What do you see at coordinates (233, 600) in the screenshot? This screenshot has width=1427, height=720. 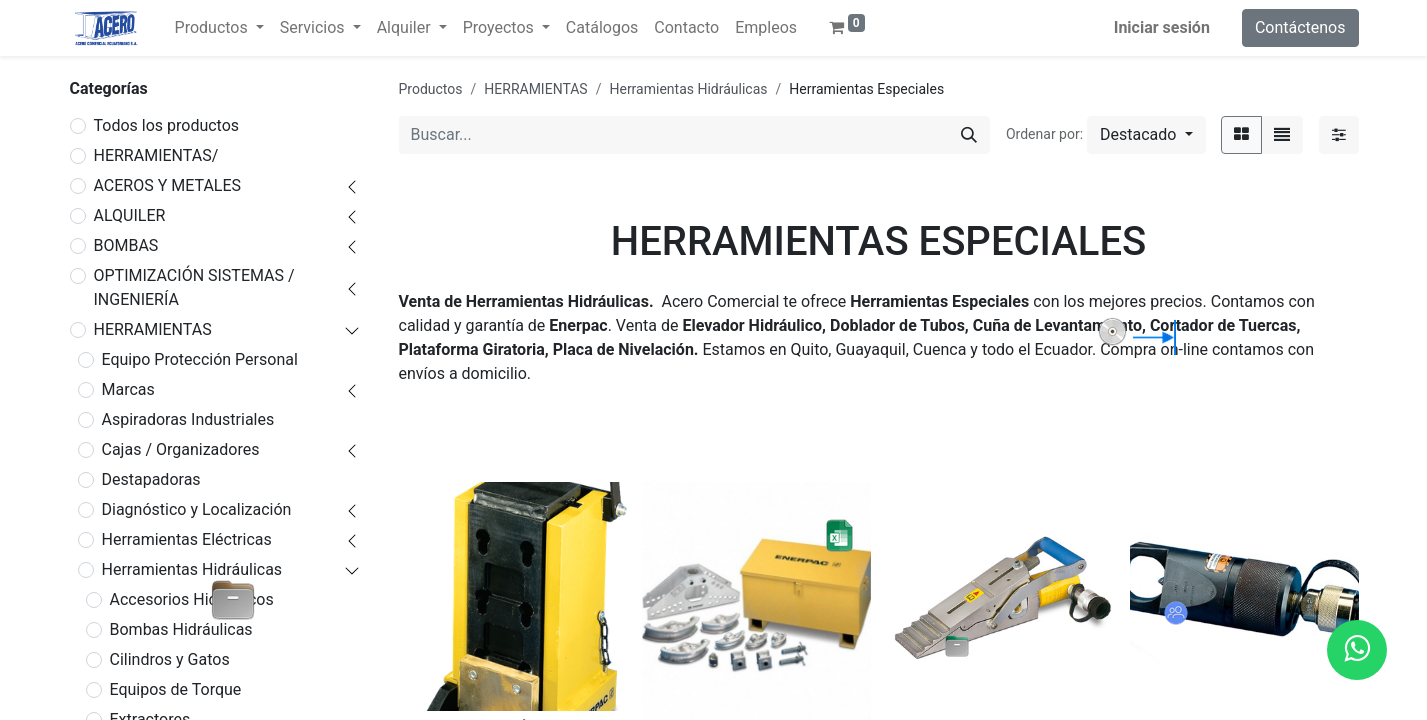 I see `open the files application` at bounding box center [233, 600].